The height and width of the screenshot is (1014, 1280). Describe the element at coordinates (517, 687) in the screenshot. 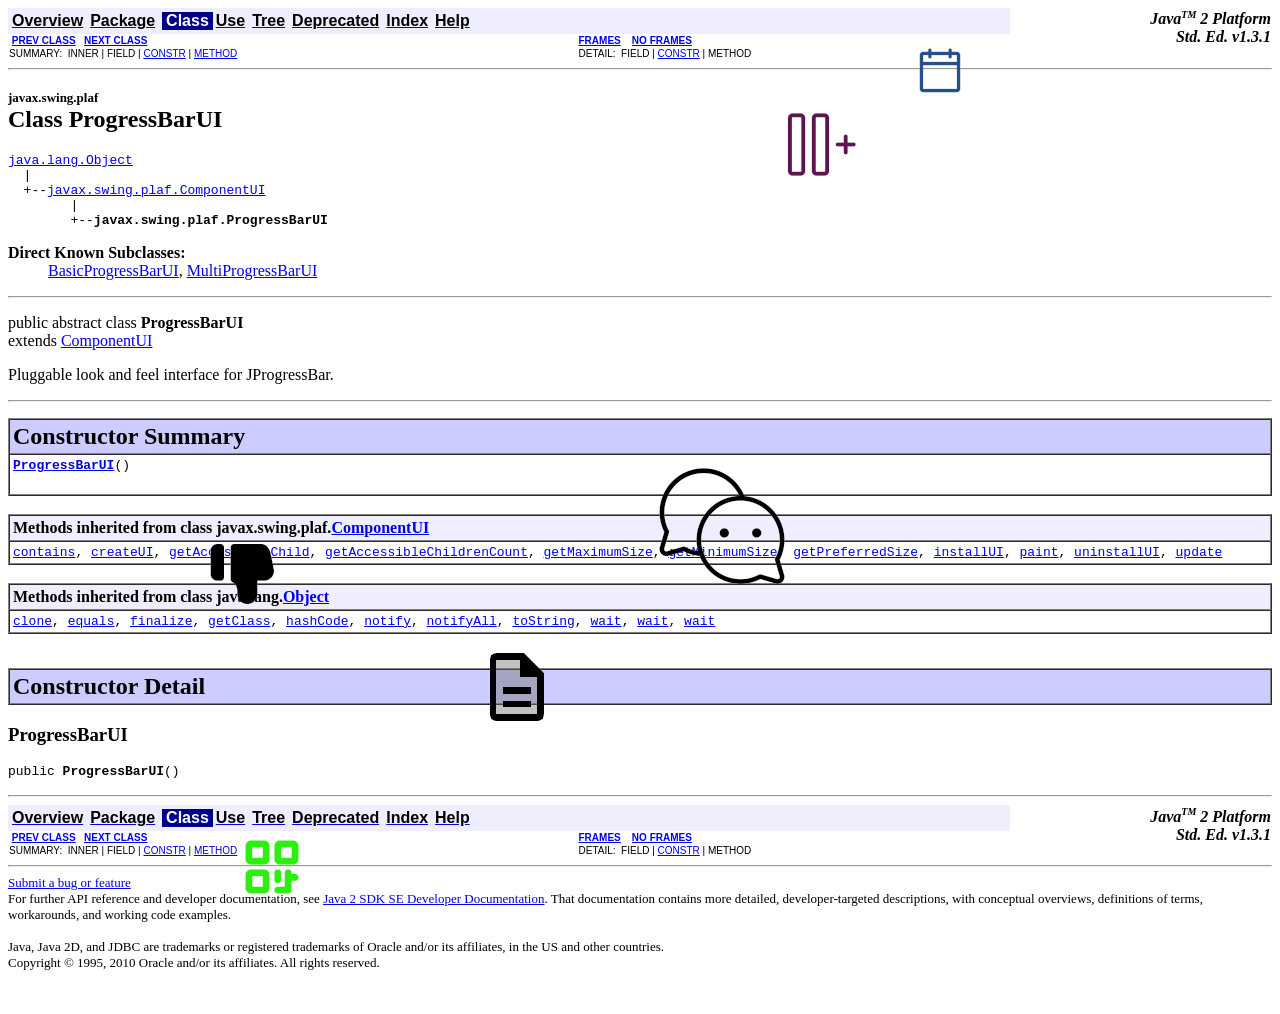

I see `view document details` at that location.